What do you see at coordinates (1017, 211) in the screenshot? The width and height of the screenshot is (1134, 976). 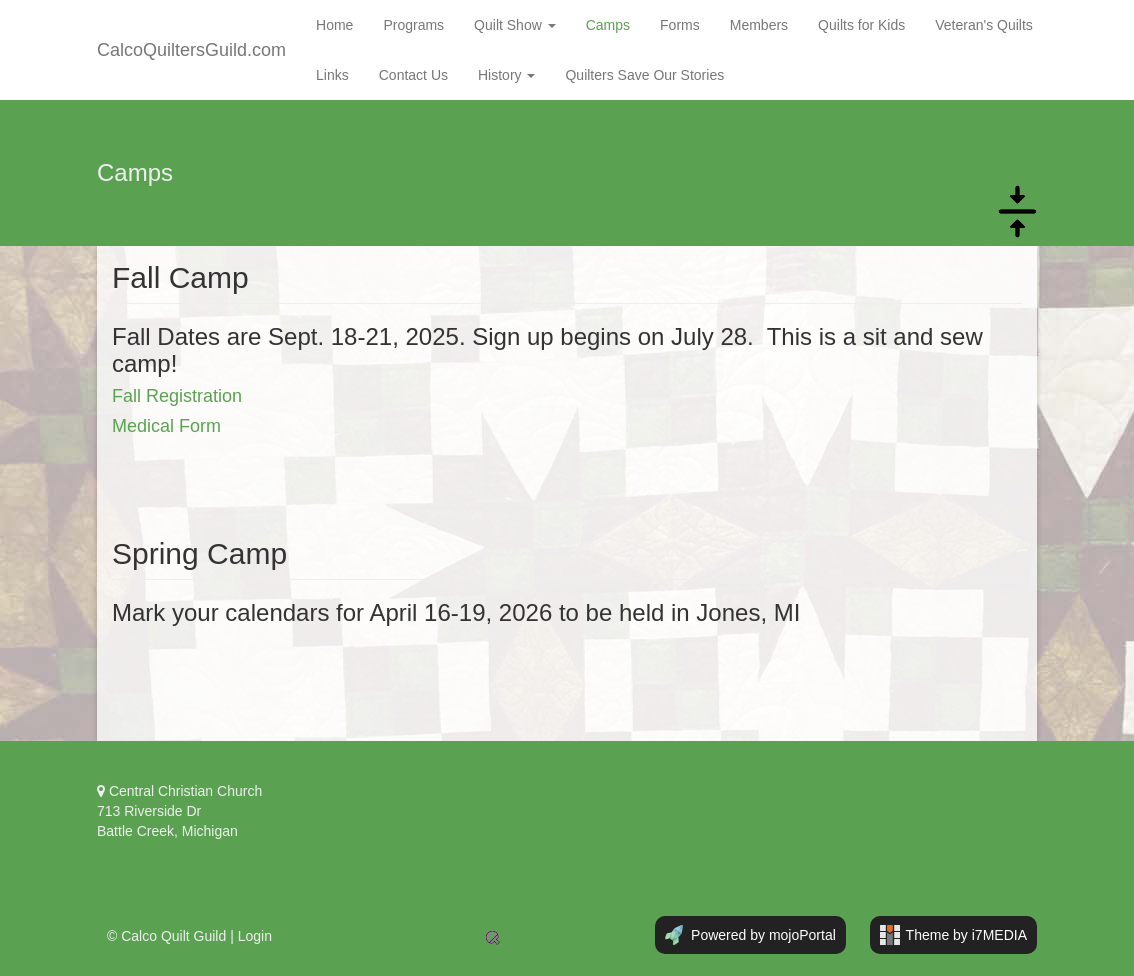 I see `center content vertically` at bounding box center [1017, 211].